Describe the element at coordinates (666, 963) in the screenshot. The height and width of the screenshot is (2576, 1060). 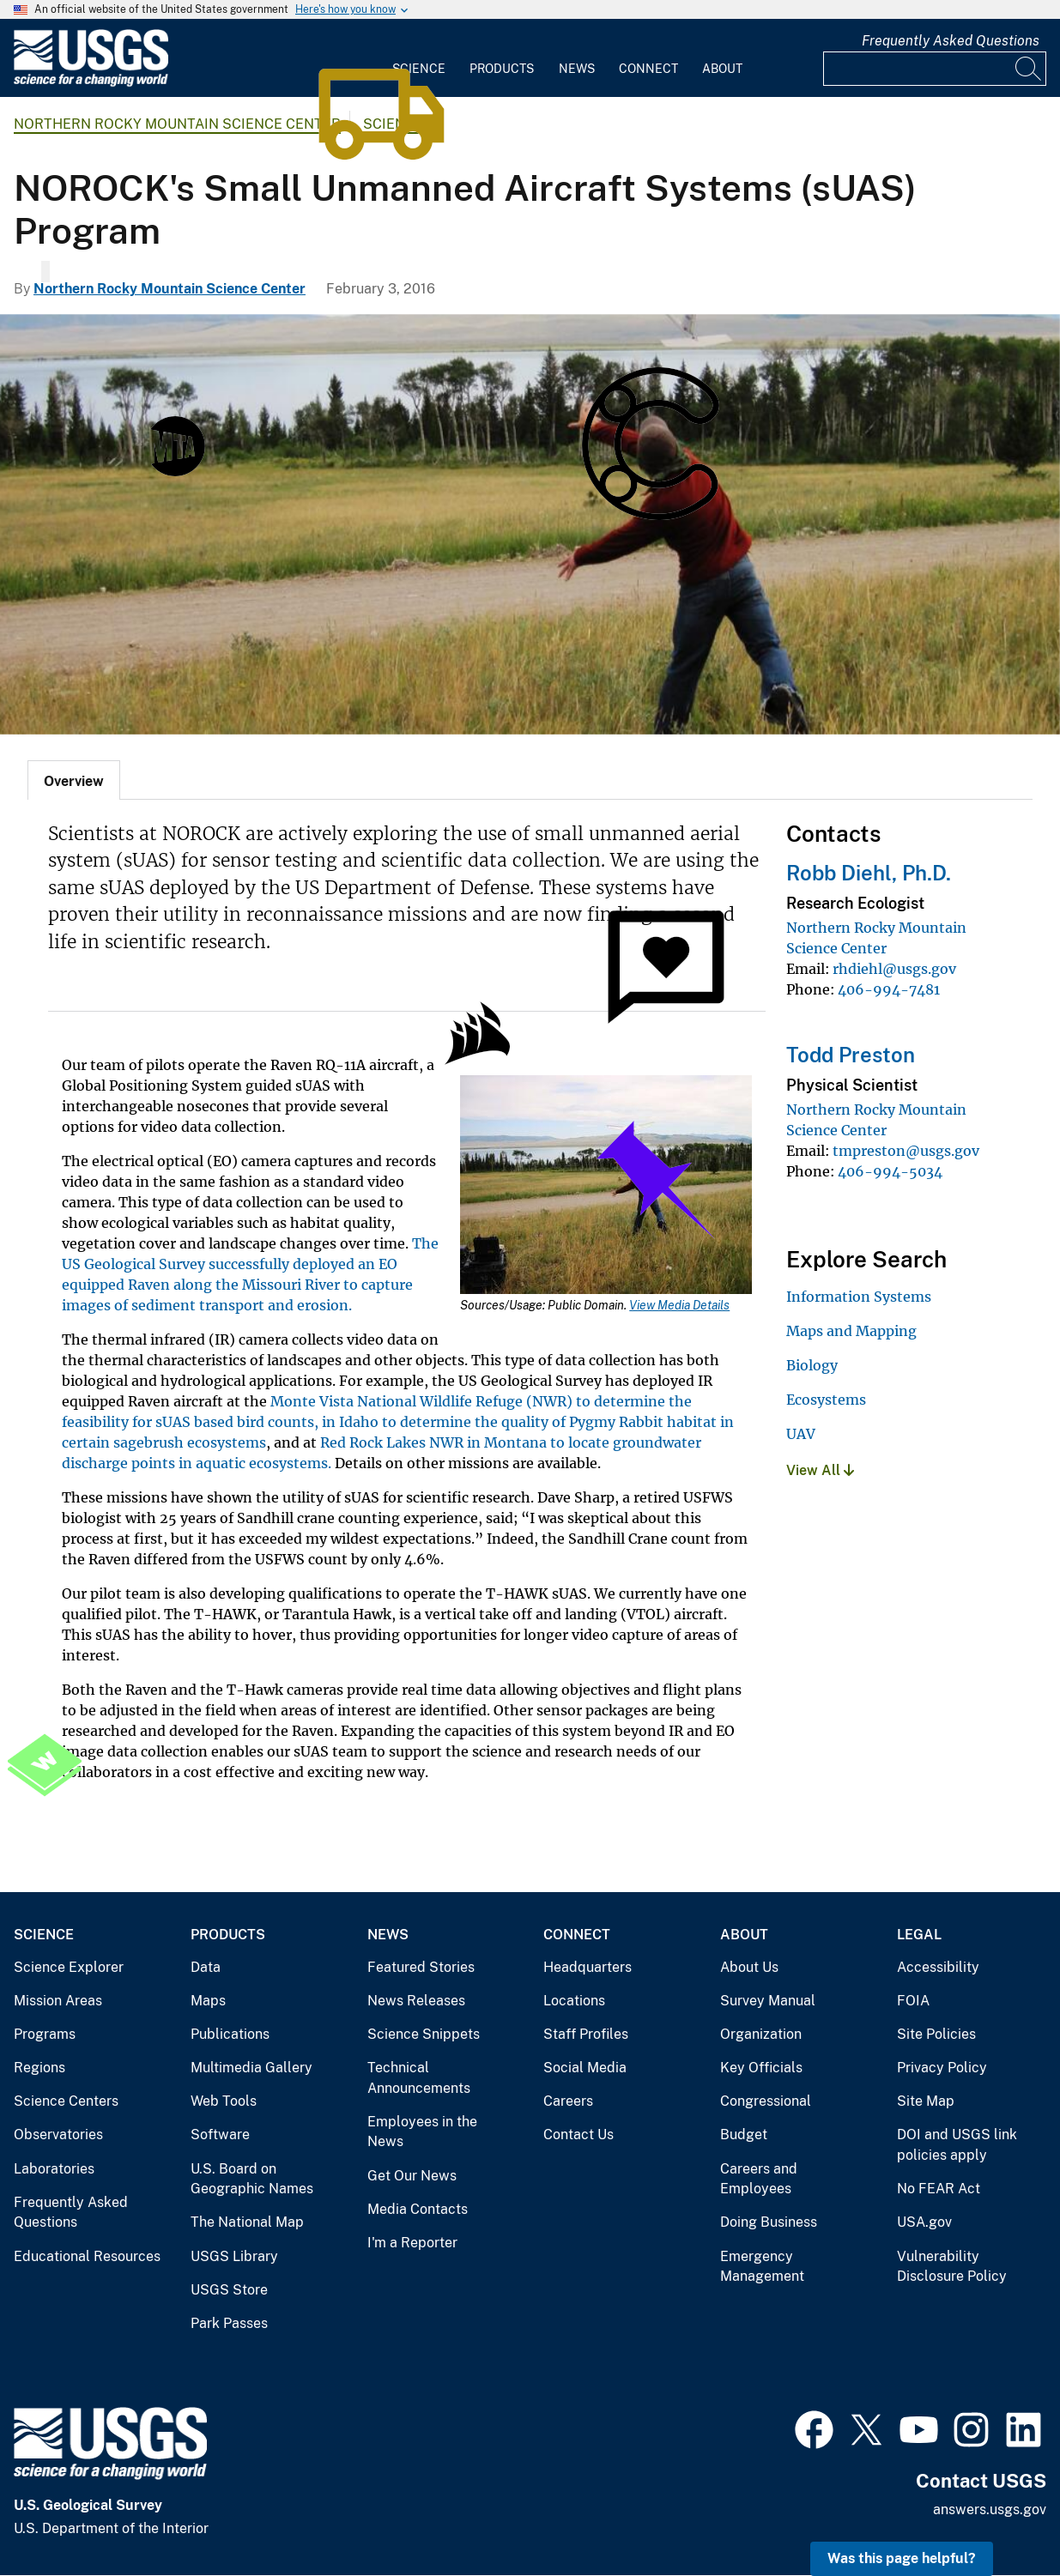
I see `open favorite conversations` at that location.